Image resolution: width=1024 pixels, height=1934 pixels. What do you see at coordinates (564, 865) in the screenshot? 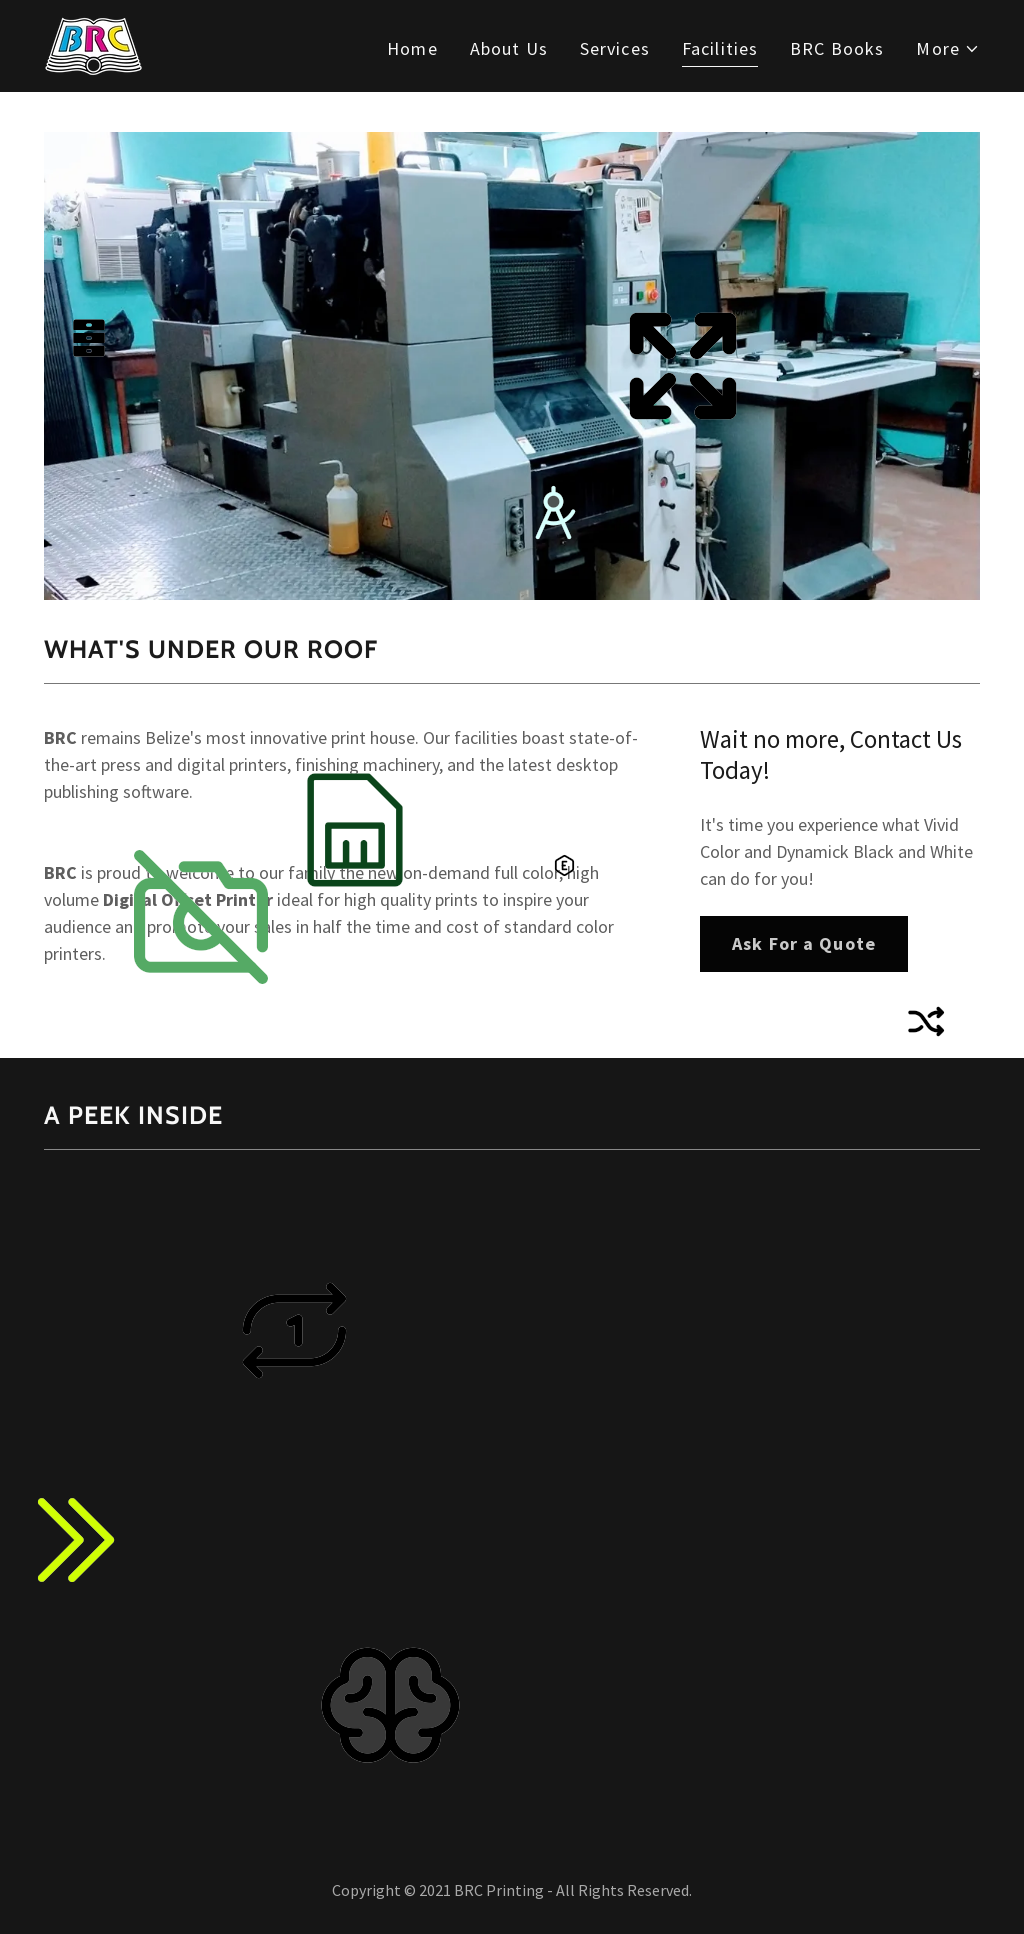
I see `app icon or logo featuring the letter E` at bounding box center [564, 865].